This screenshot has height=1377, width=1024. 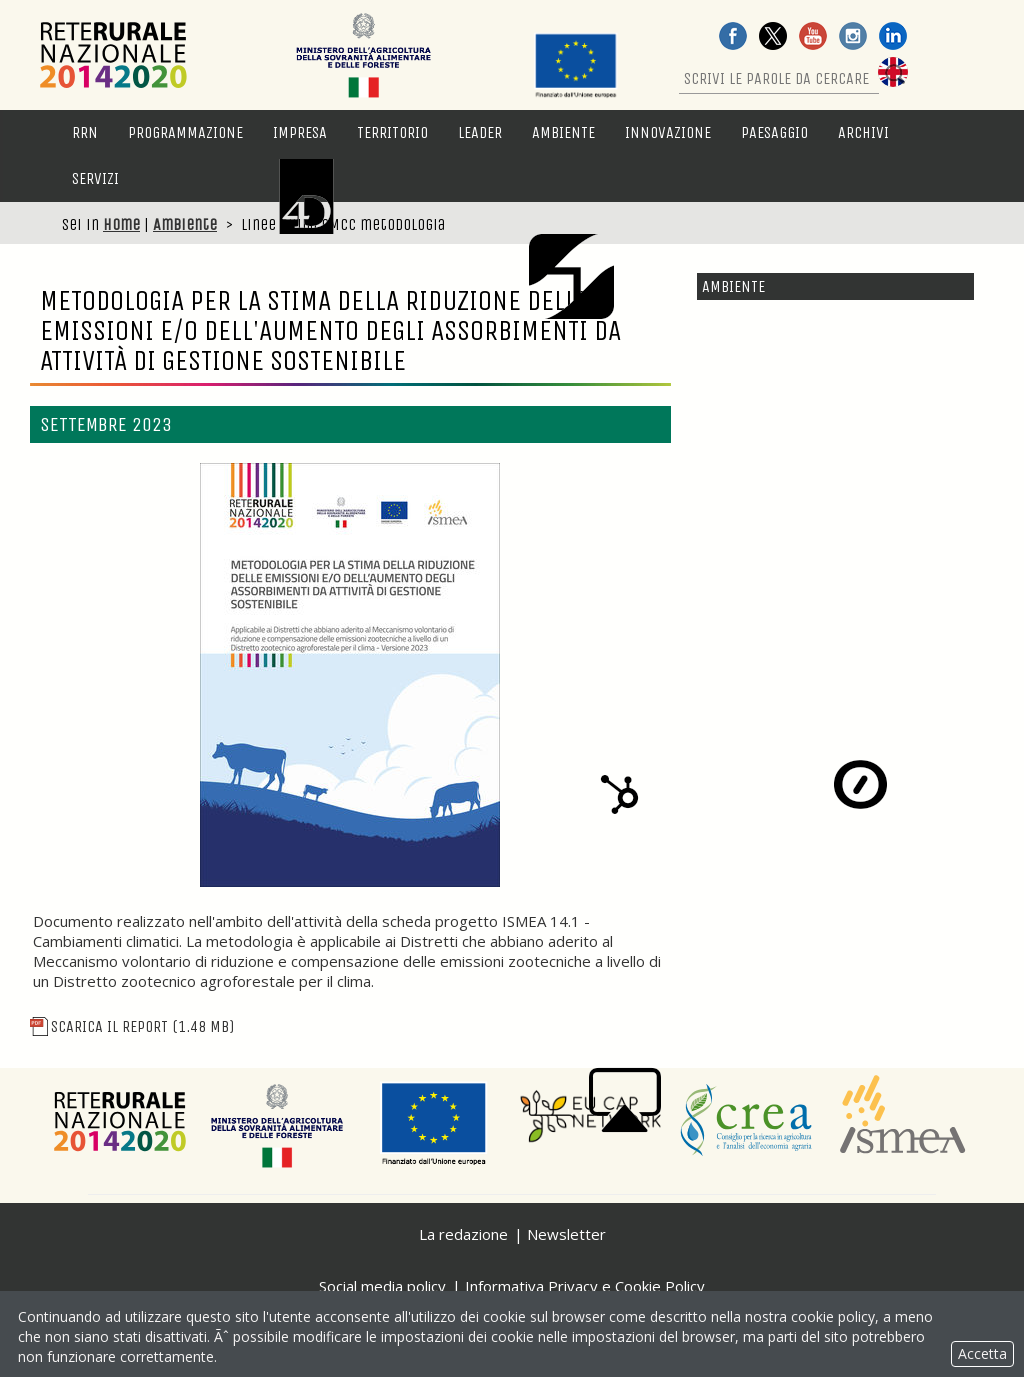 I want to click on open Coggle mind mapping app, so click(x=571, y=276).